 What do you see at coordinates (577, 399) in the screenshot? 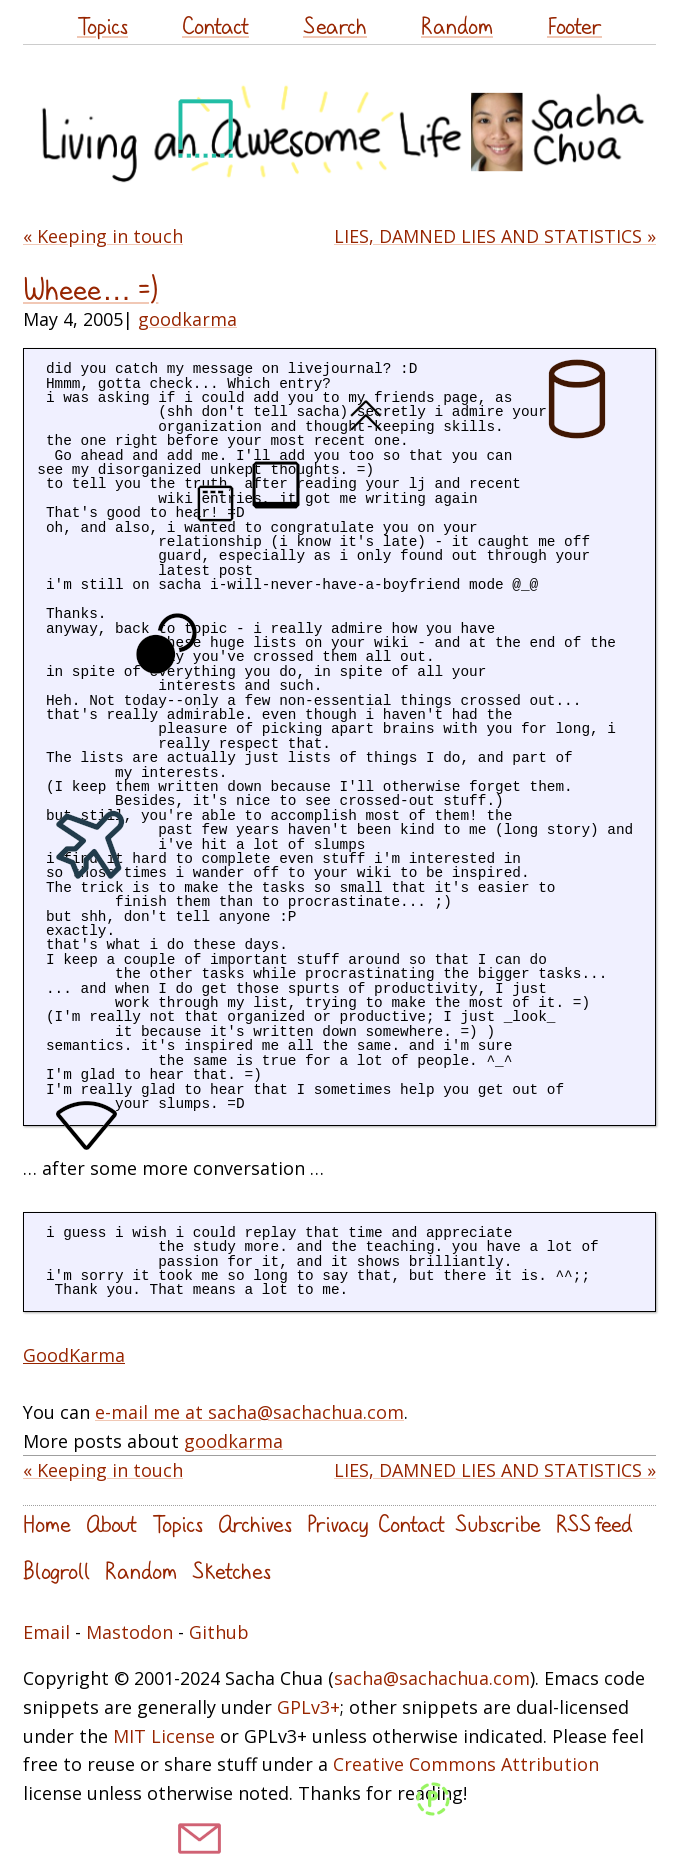
I see `access database management` at bounding box center [577, 399].